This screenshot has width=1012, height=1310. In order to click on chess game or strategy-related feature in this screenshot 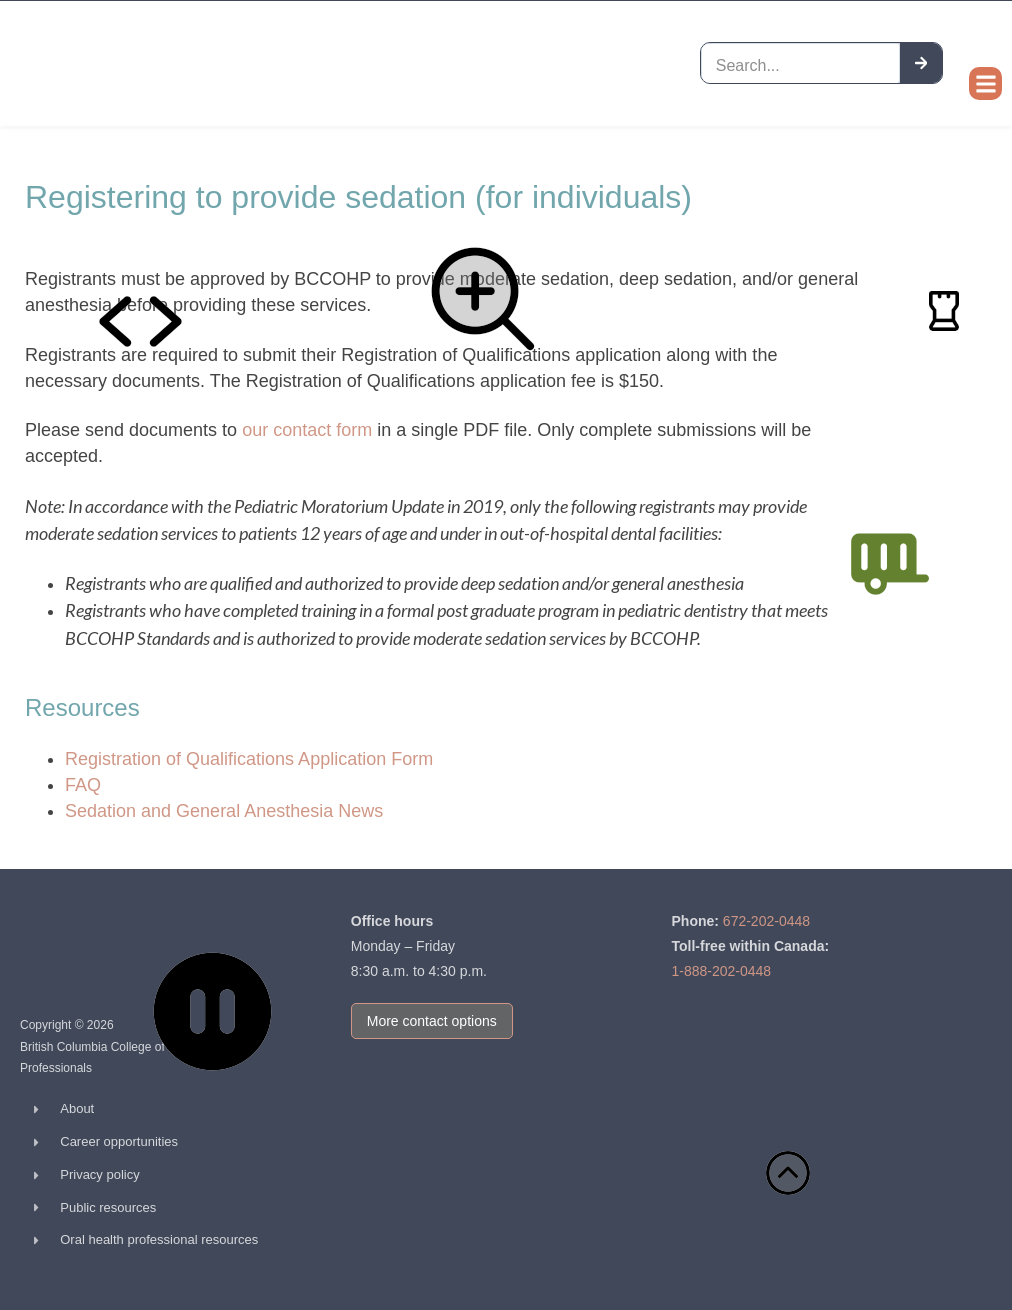, I will do `click(944, 311)`.